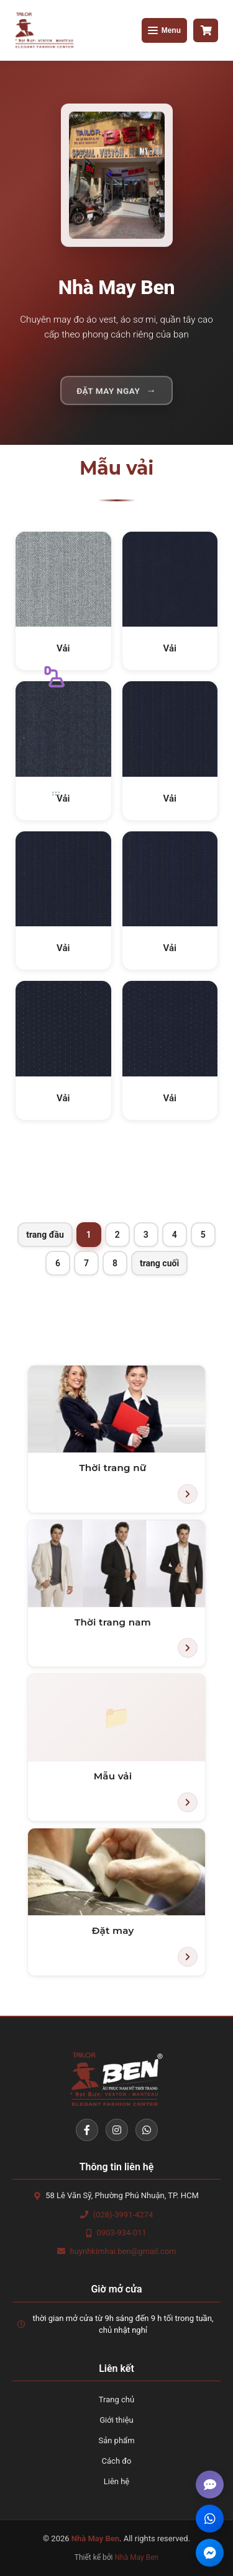 Image resolution: width=233 pixels, height=2576 pixels. I want to click on toggle wall lamp or sconce lighting, so click(54, 677).